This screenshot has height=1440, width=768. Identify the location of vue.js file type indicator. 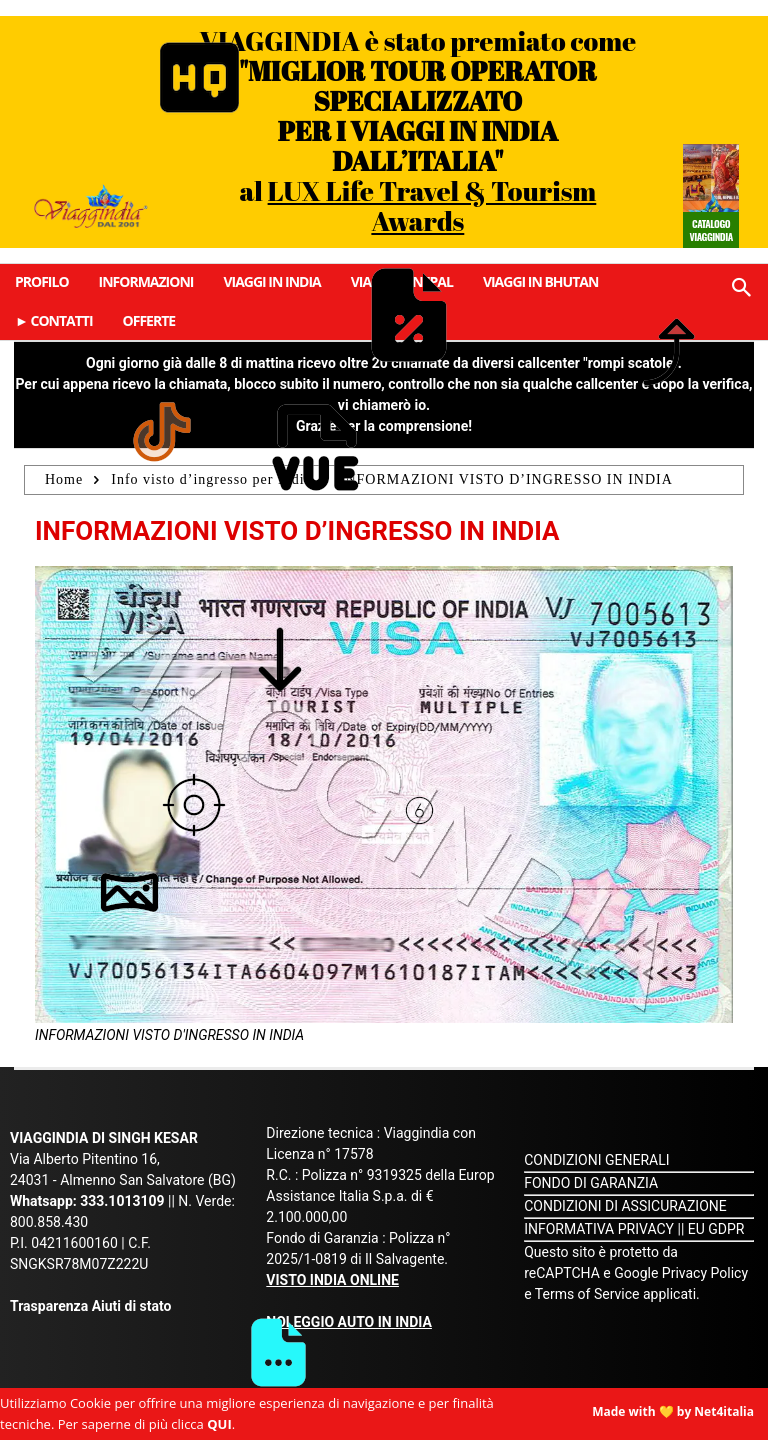
(317, 451).